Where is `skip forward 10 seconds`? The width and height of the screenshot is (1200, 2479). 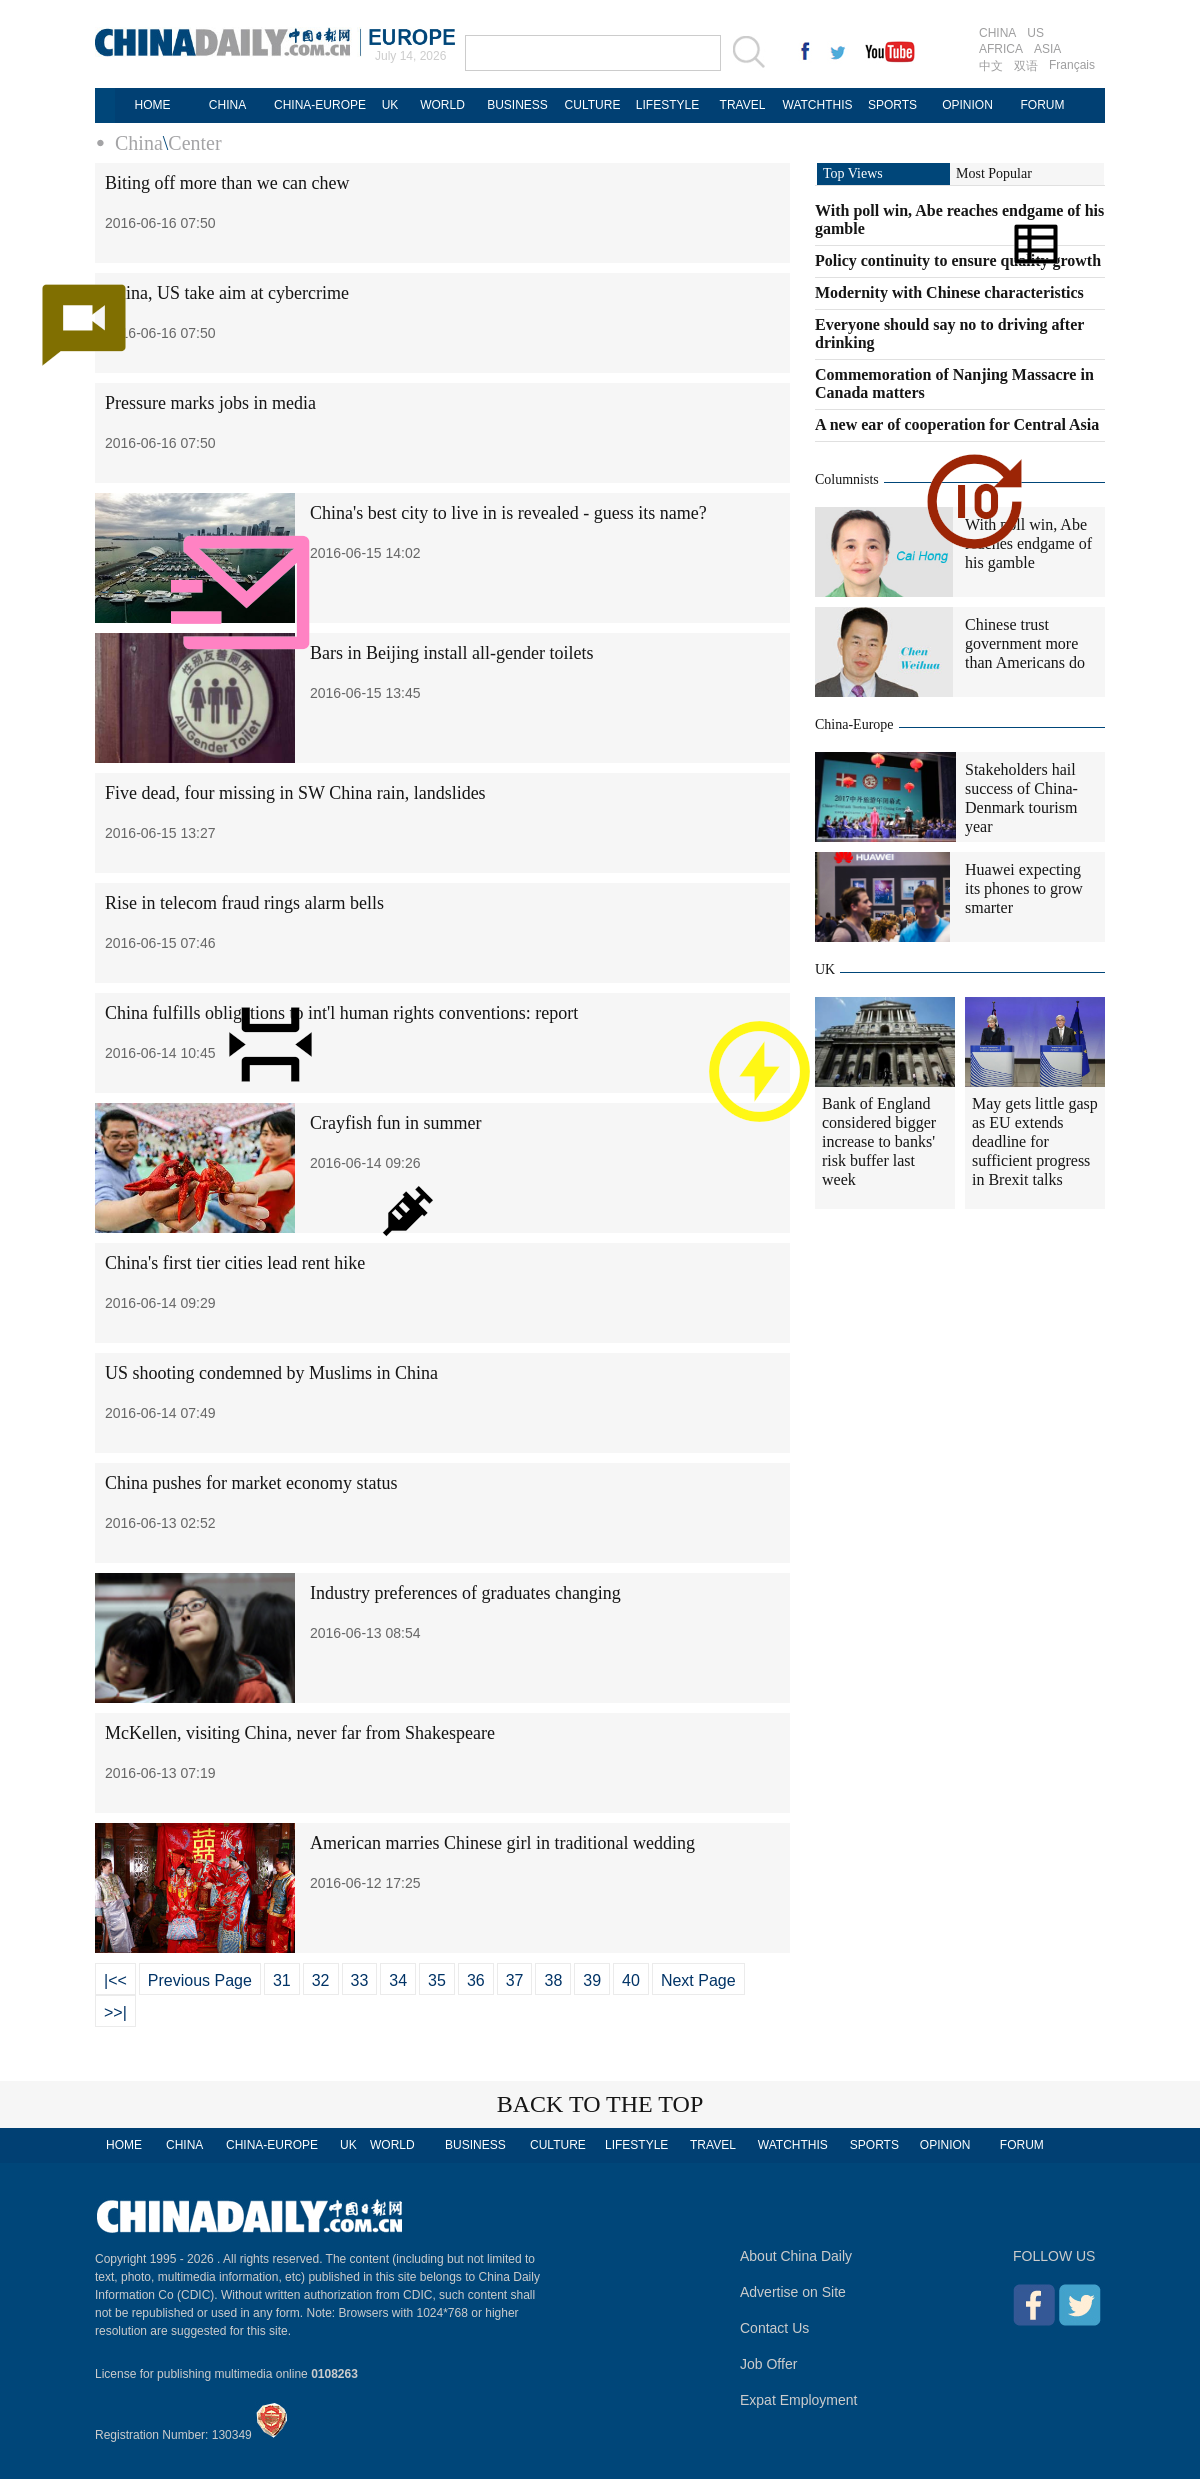
skip forward 10 seconds is located at coordinates (974, 501).